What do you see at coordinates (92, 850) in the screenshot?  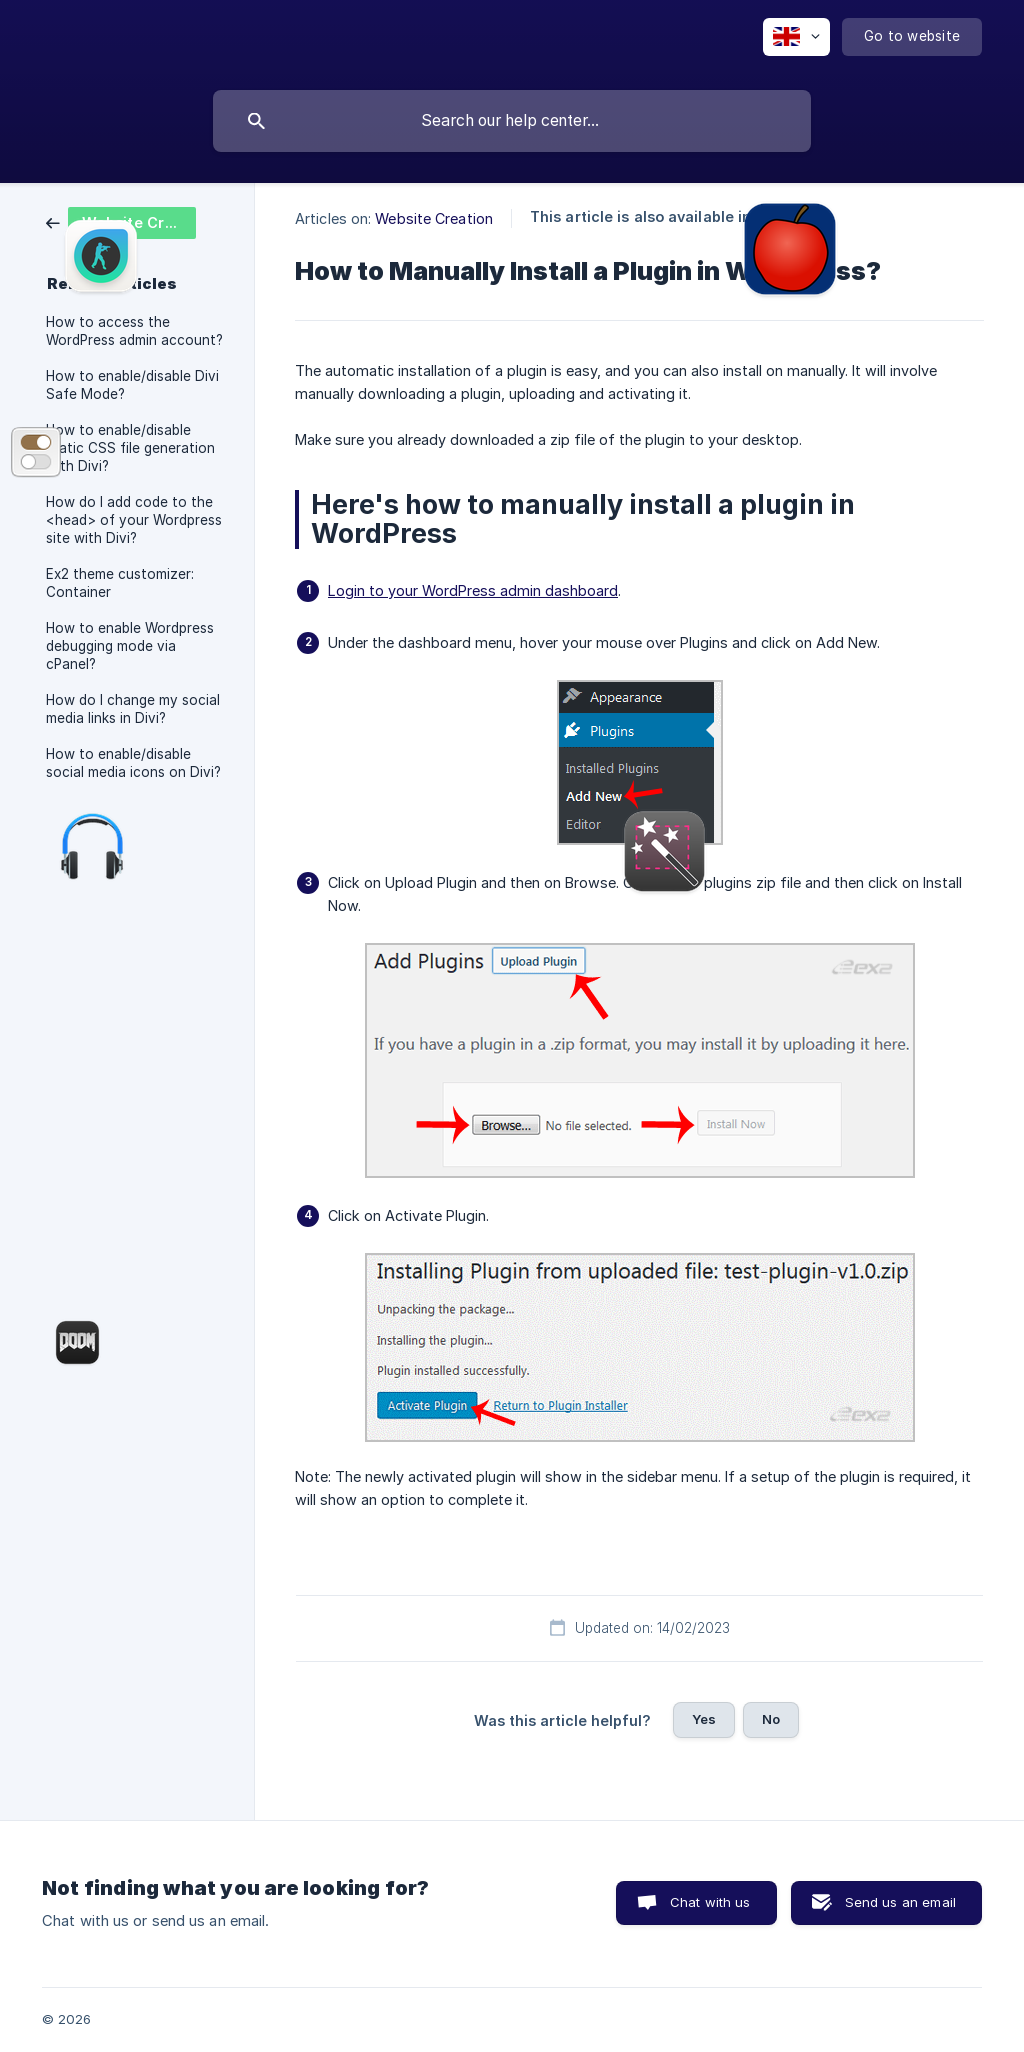 I see `access audio or headphone settings` at bounding box center [92, 850].